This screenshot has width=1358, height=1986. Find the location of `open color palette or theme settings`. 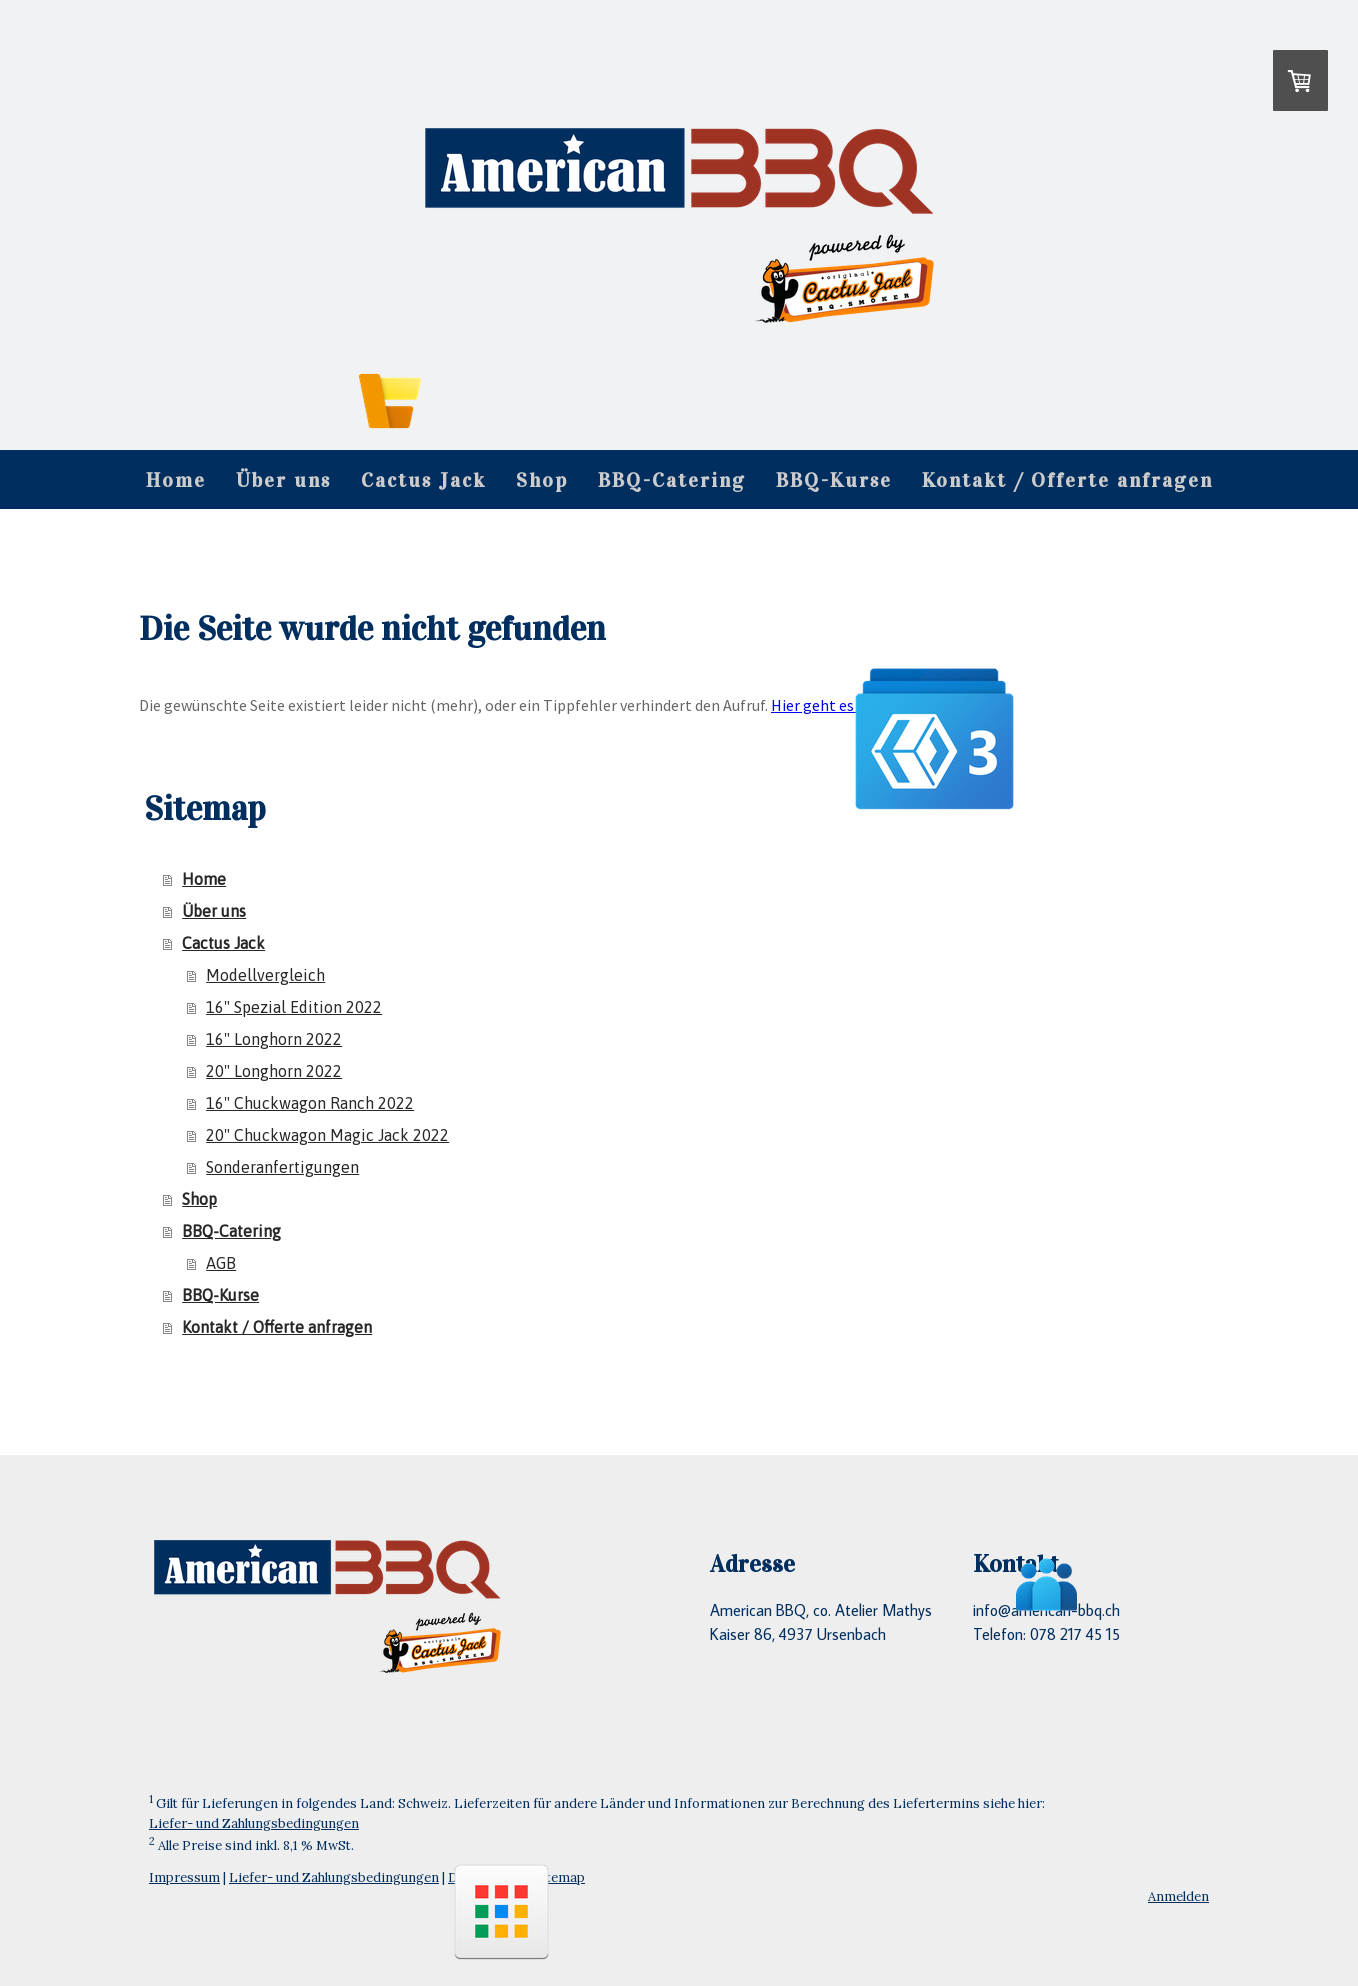

open color palette or theme settings is located at coordinates (501, 1911).